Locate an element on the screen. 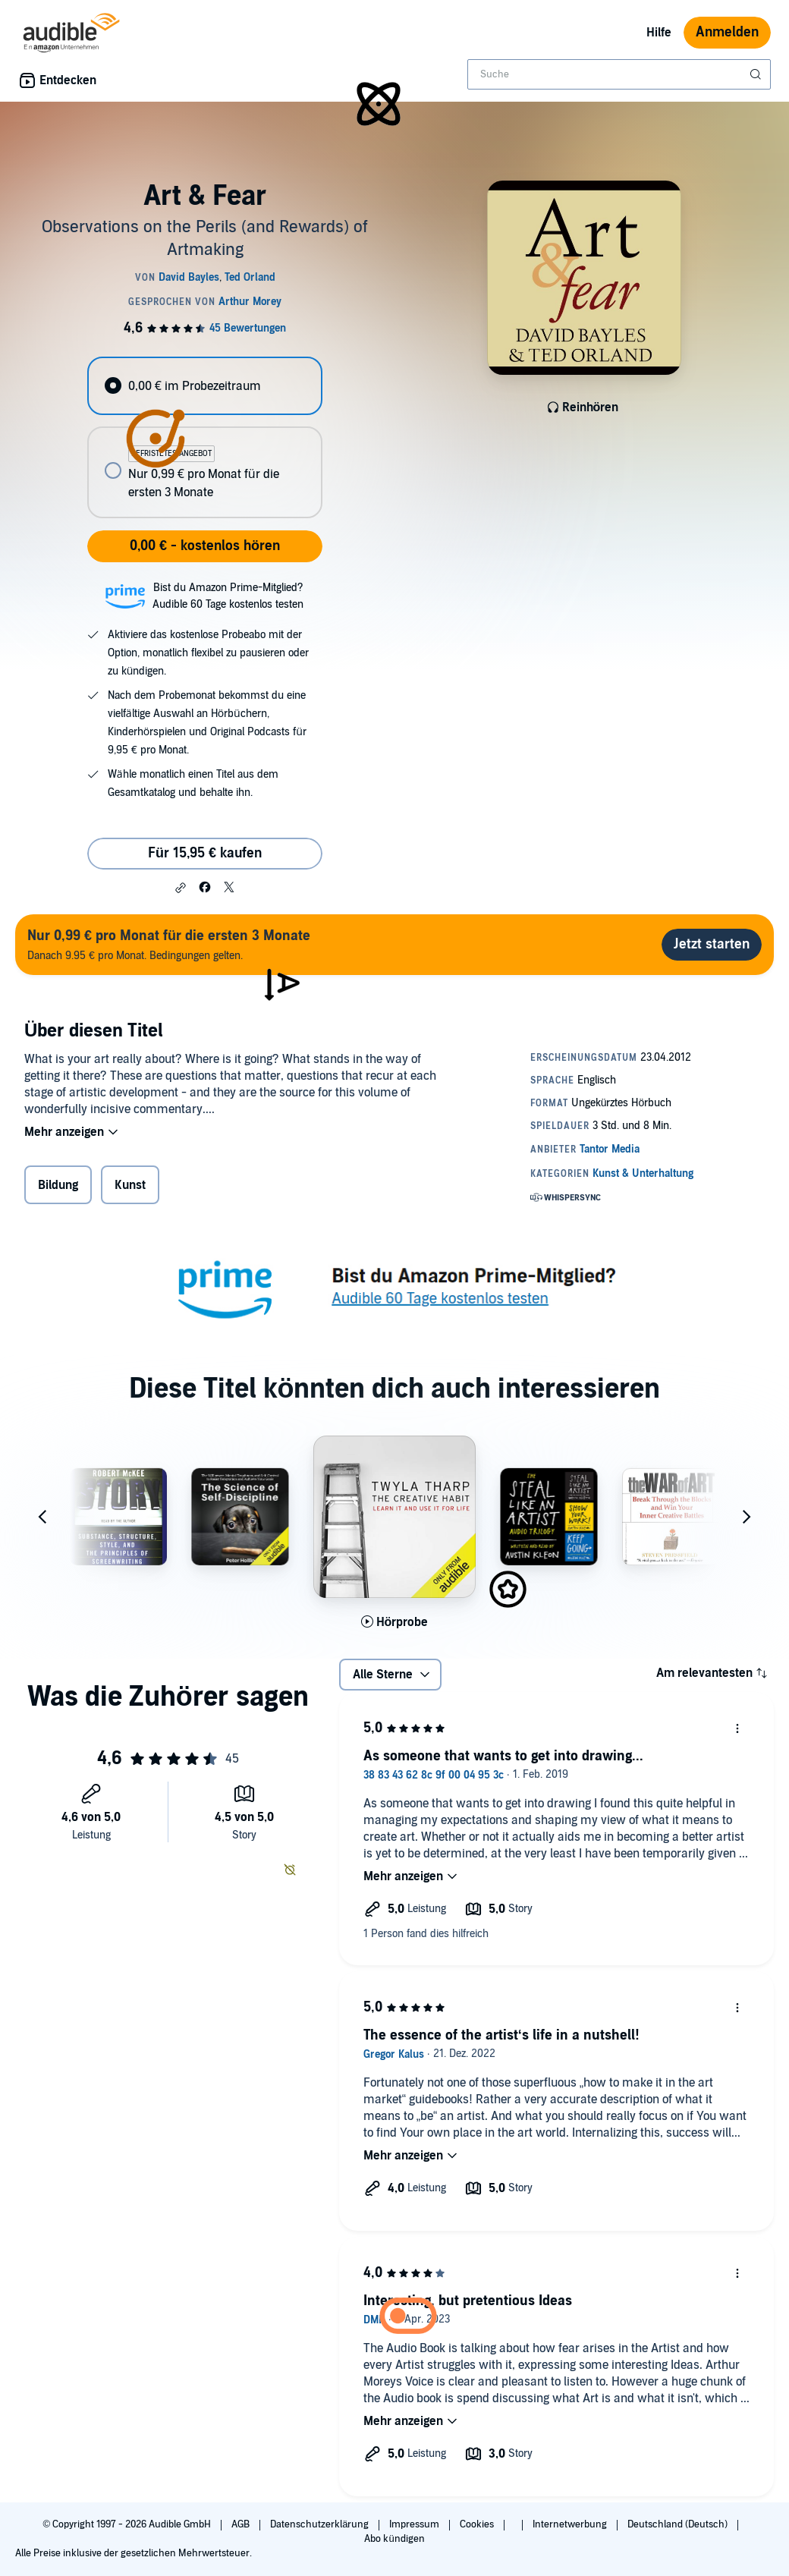 The height and width of the screenshot is (2576, 789). access science or chemistry tools is located at coordinates (379, 104).